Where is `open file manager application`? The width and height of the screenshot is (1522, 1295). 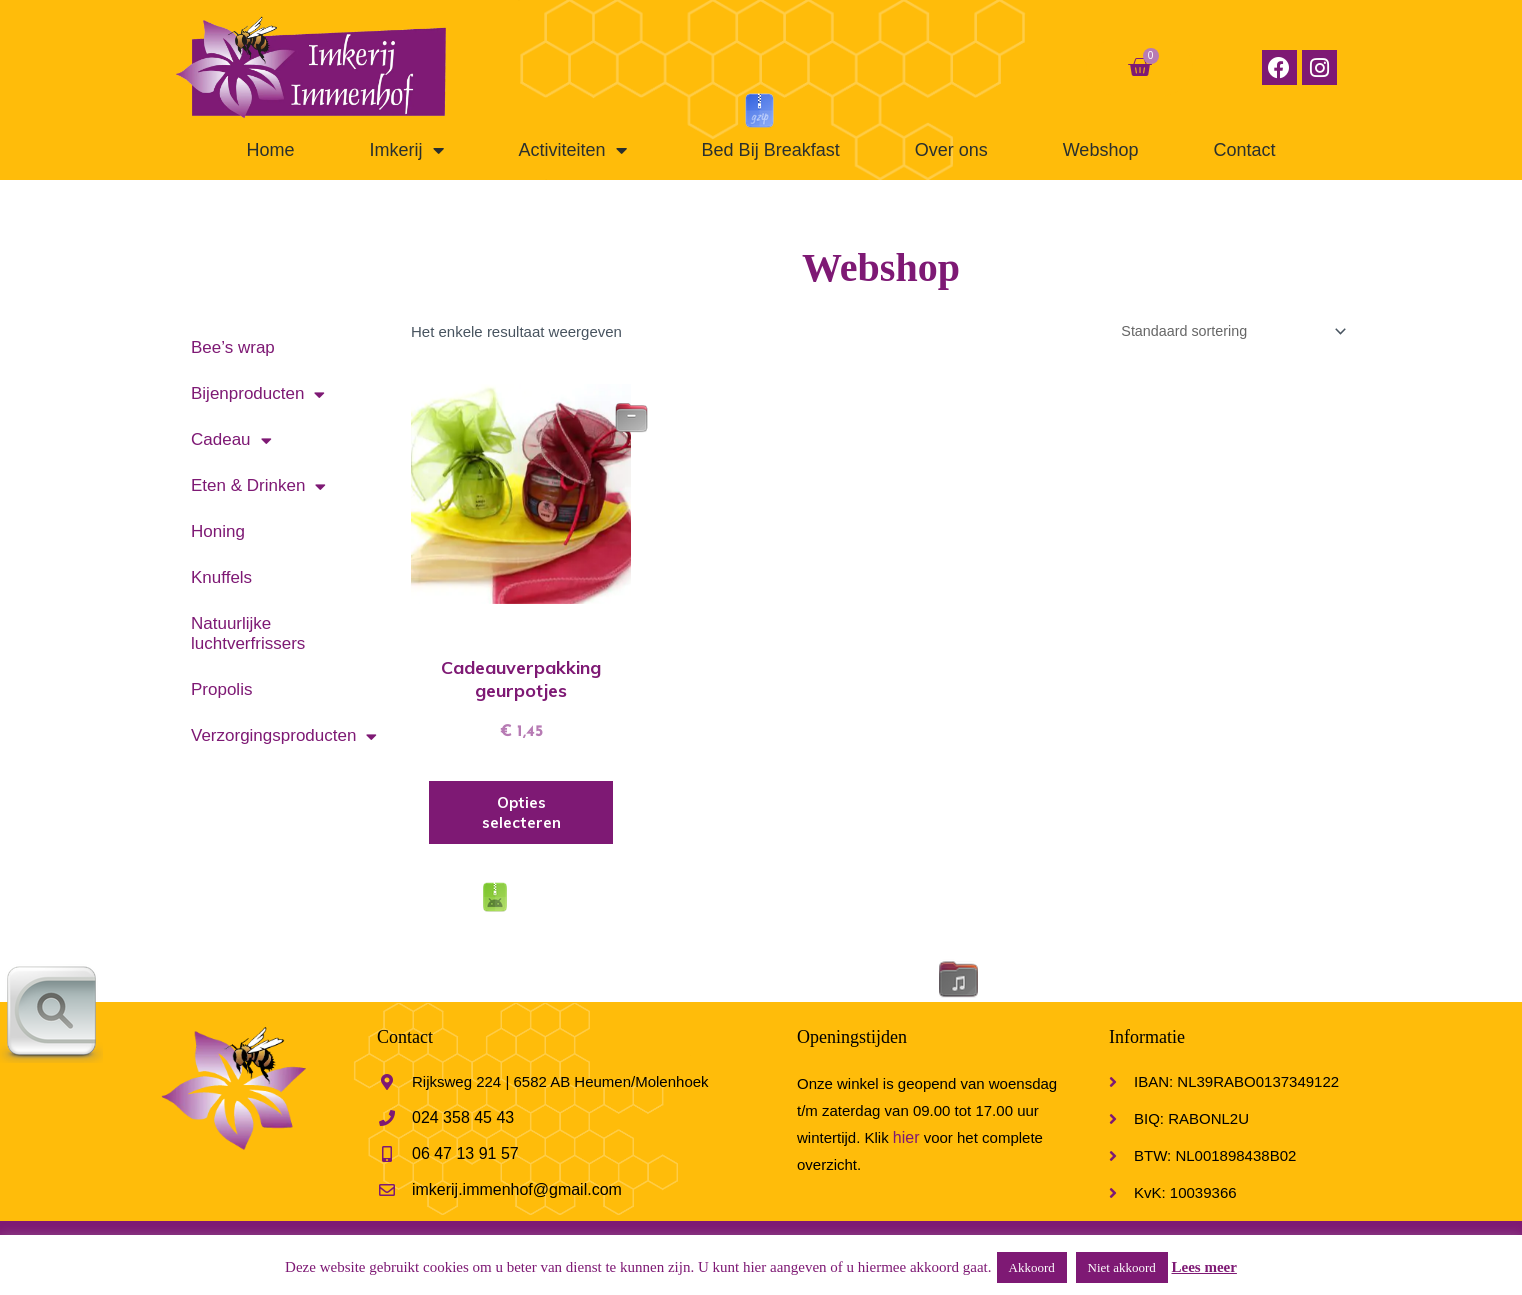 open file manager application is located at coordinates (631, 417).